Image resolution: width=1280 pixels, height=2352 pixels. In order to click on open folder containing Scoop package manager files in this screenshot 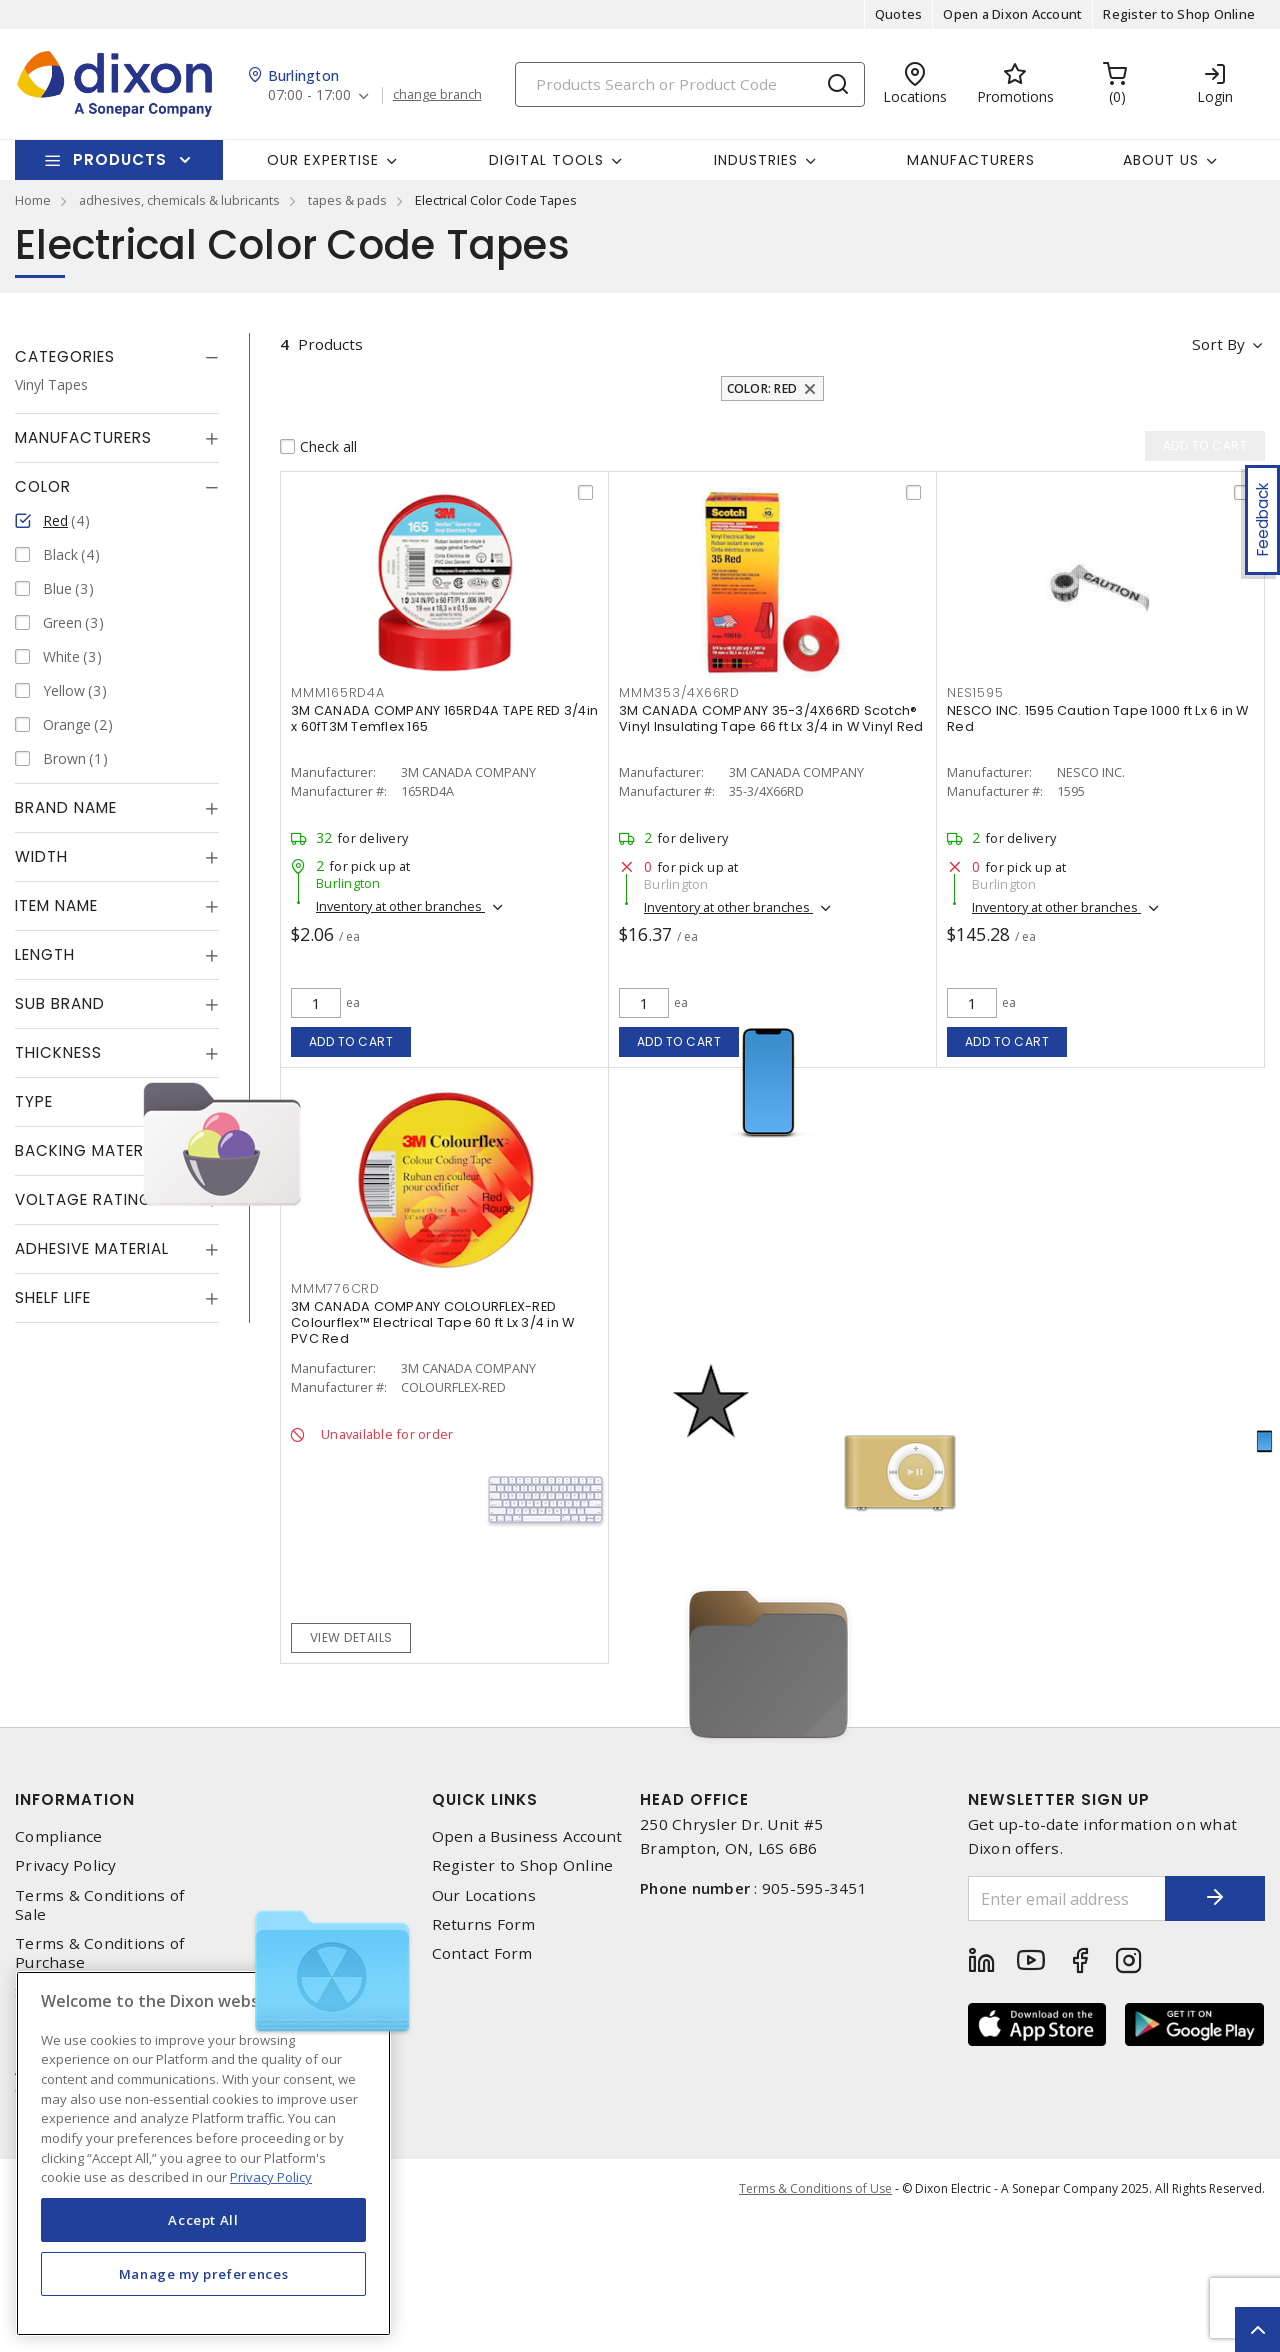, I will do `click(221, 1148)`.